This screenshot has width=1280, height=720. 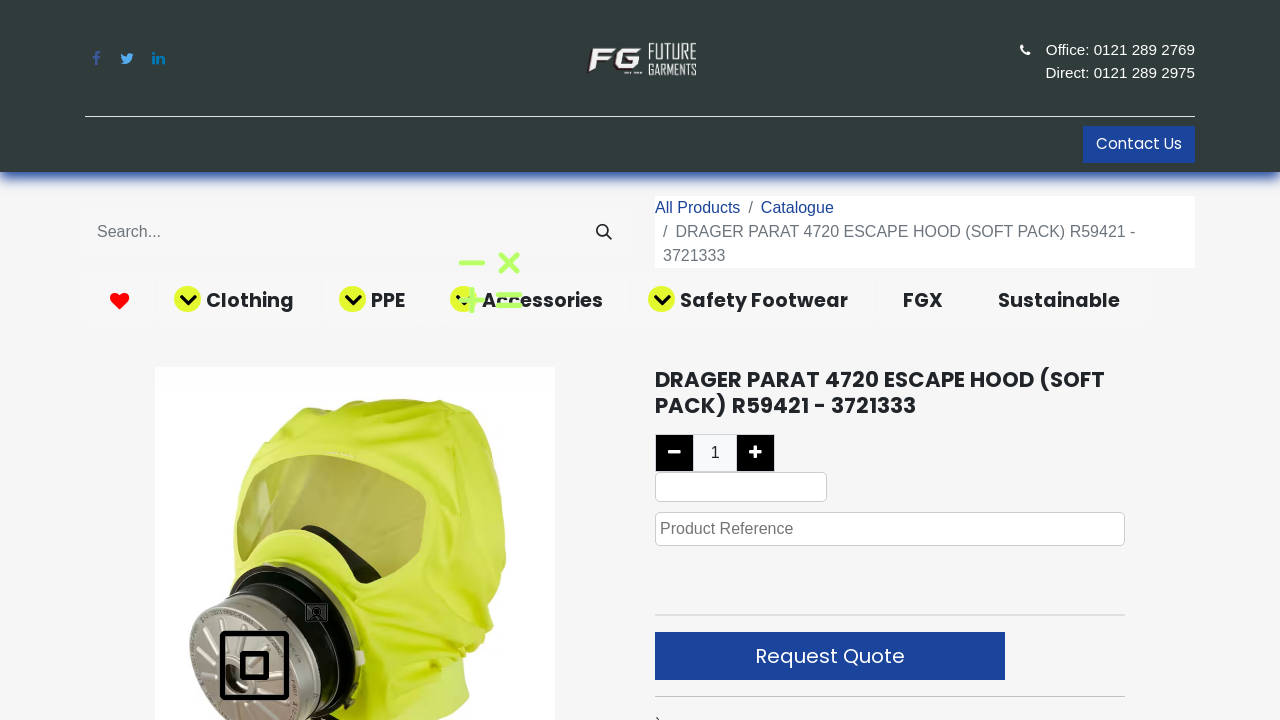 I want to click on open calculator or math tools, so click(x=490, y=281).